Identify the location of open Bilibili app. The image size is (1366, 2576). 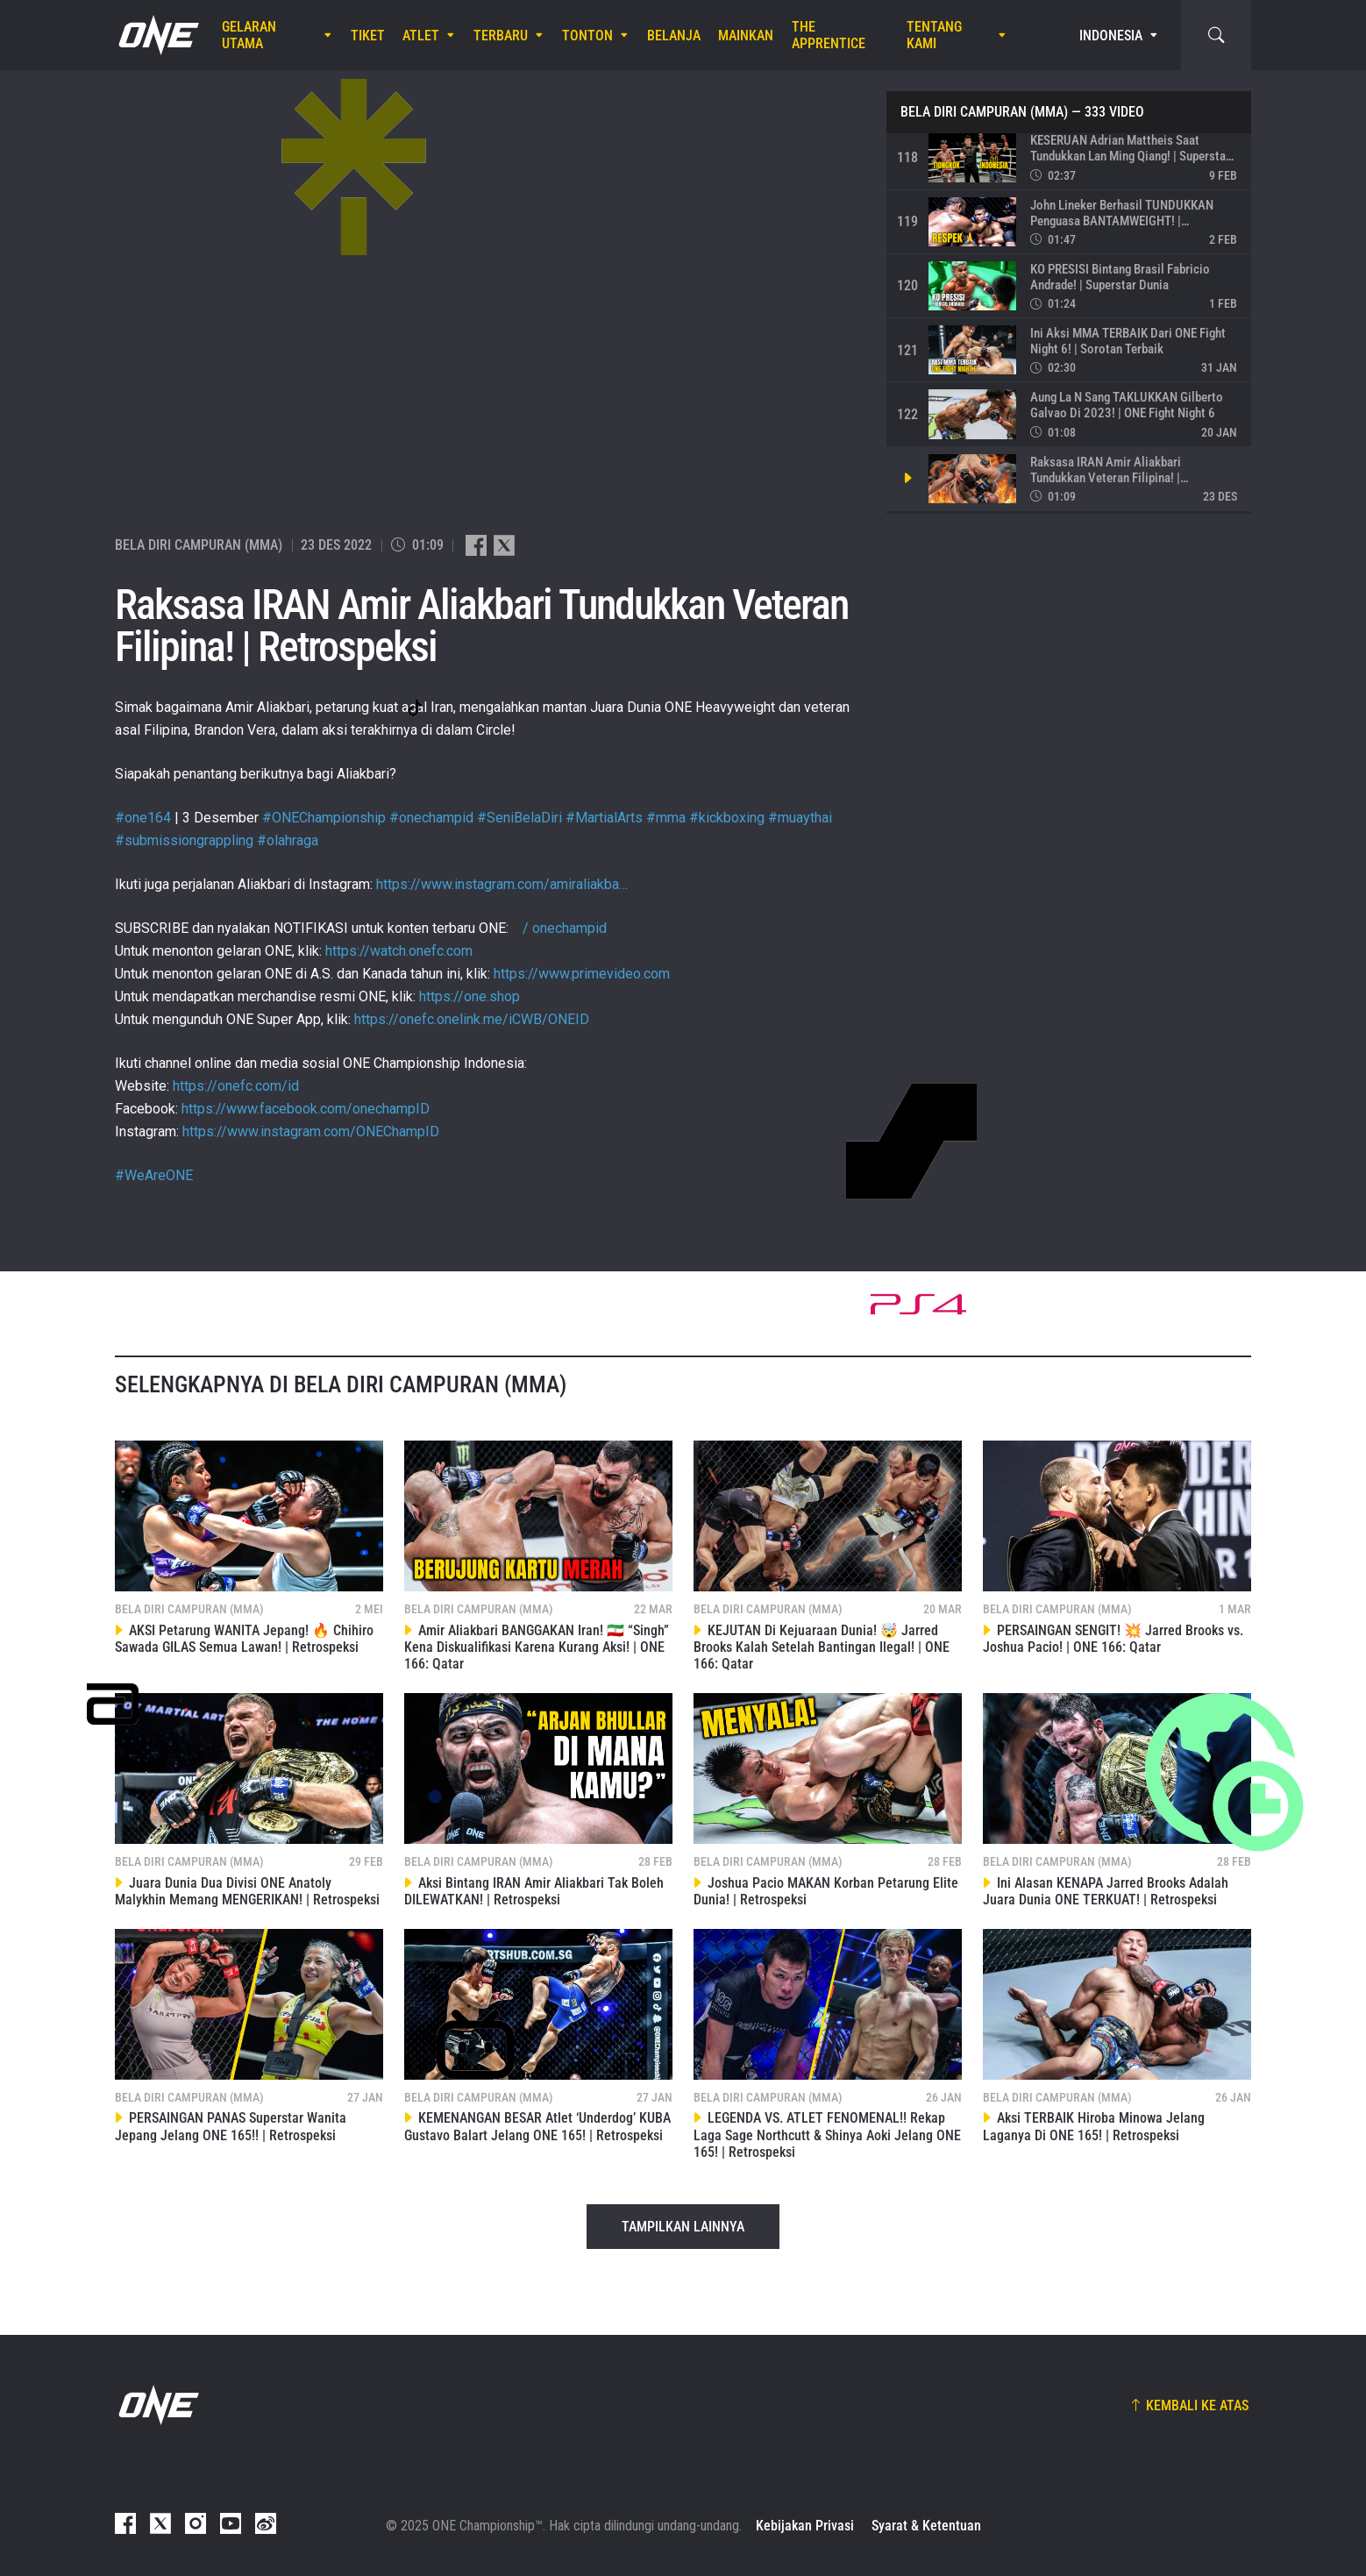
(475, 2044).